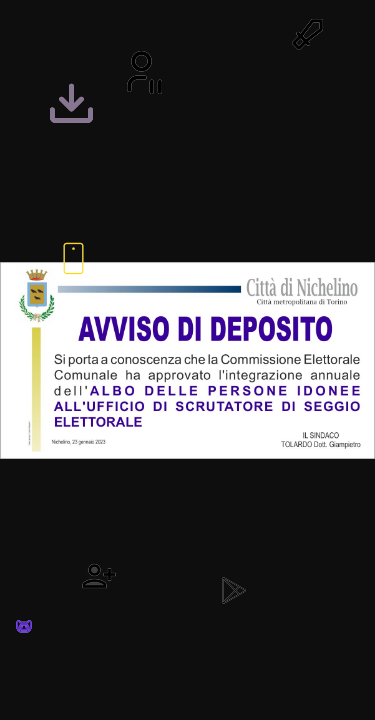 The height and width of the screenshot is (720, 375). What do you see at coordinates (71, 104) in the screenshot?
I see `download a file or document` at bounding box center [71, 104].